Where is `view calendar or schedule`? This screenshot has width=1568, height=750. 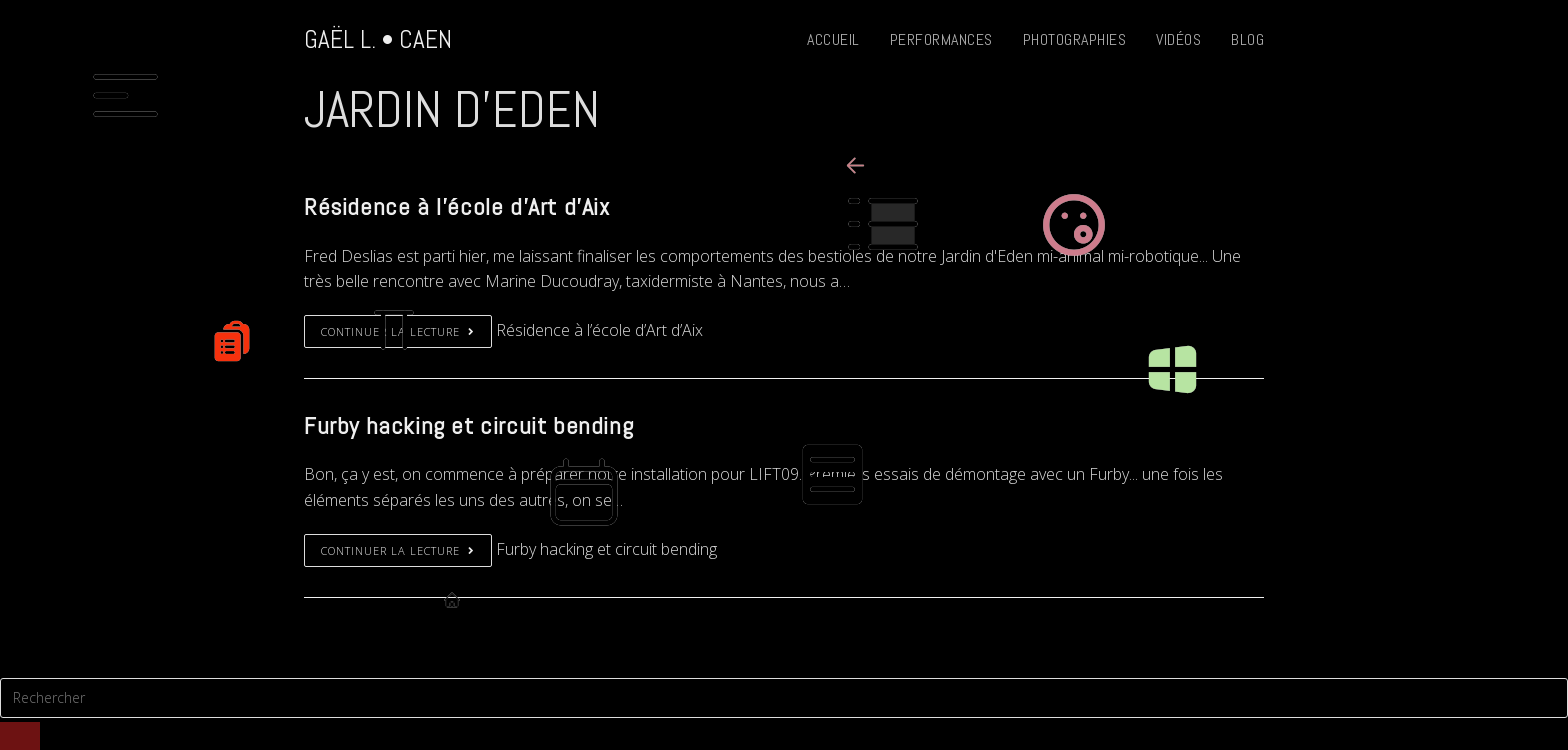 view calendar or schedule is located at coordinates (584, 492).